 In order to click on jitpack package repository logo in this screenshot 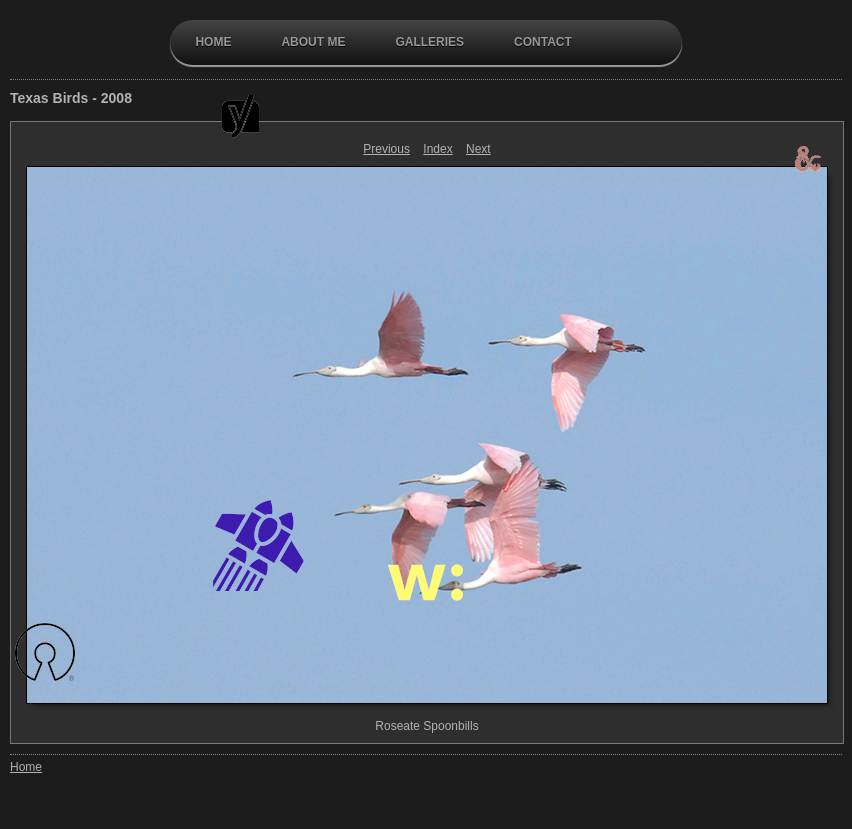, I will do `click(258, 545)`.